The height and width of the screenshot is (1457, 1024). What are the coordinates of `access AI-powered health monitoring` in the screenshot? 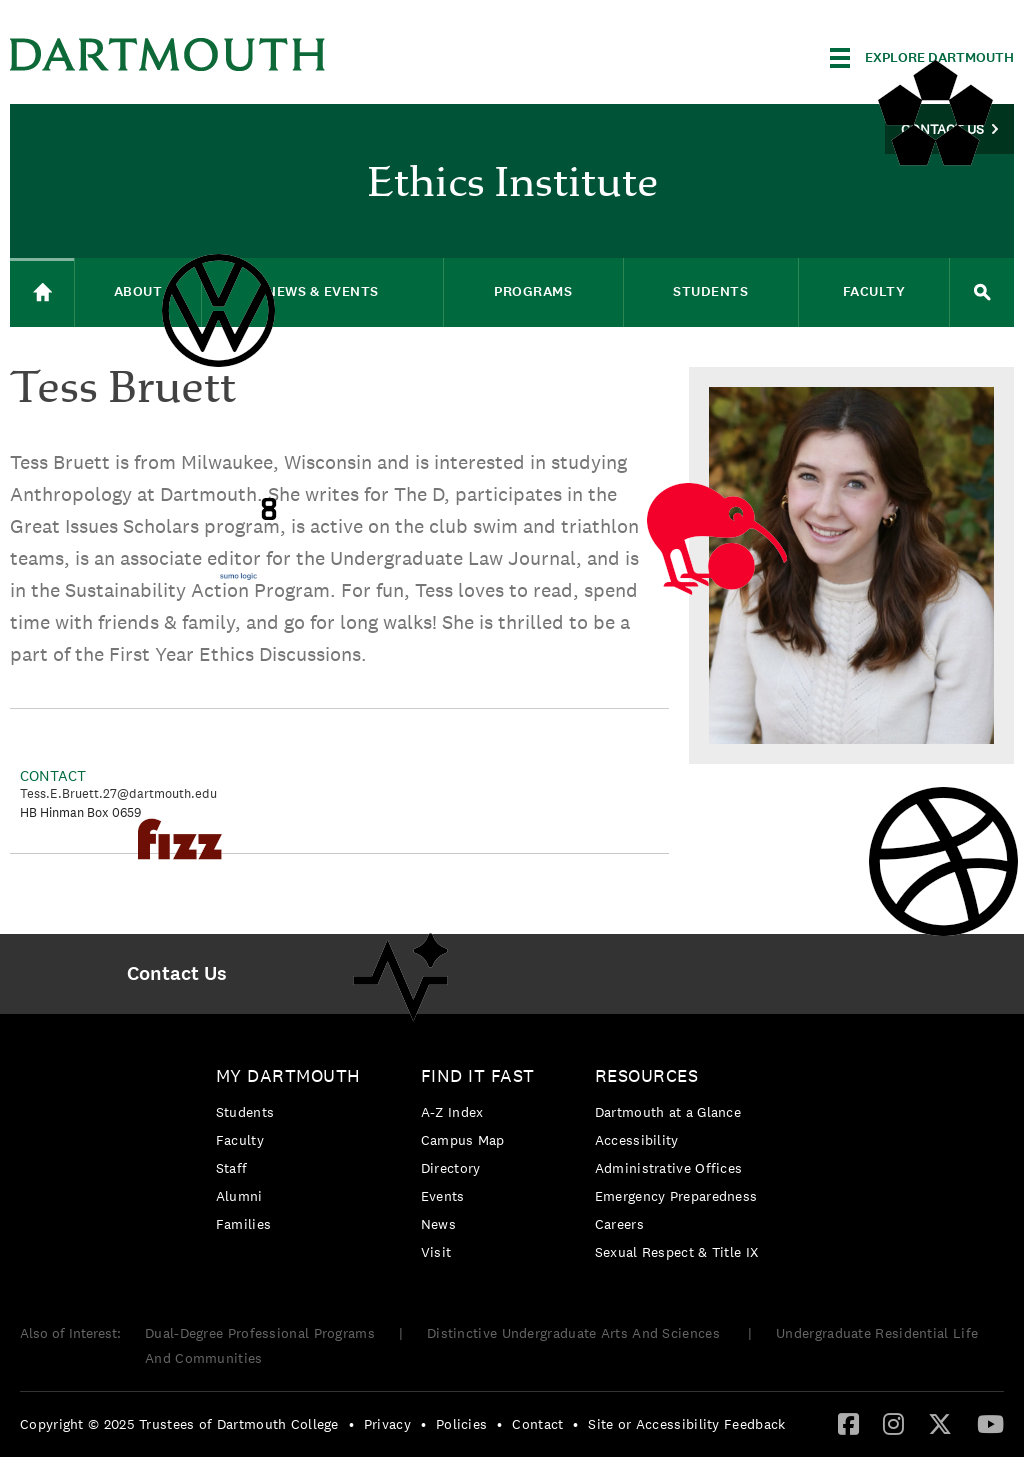 It's located at (400, 980).